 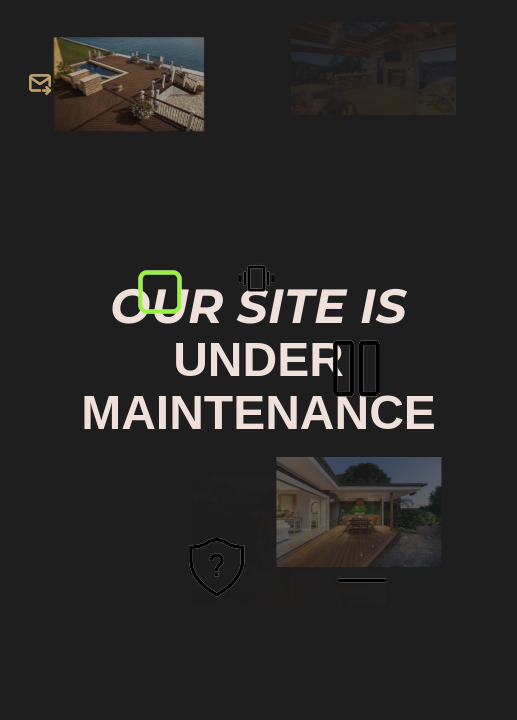 What do you see at coordinates (356, 368) in the screenshot?
I see `switch to column view layout` at bounding box center [356, 368].